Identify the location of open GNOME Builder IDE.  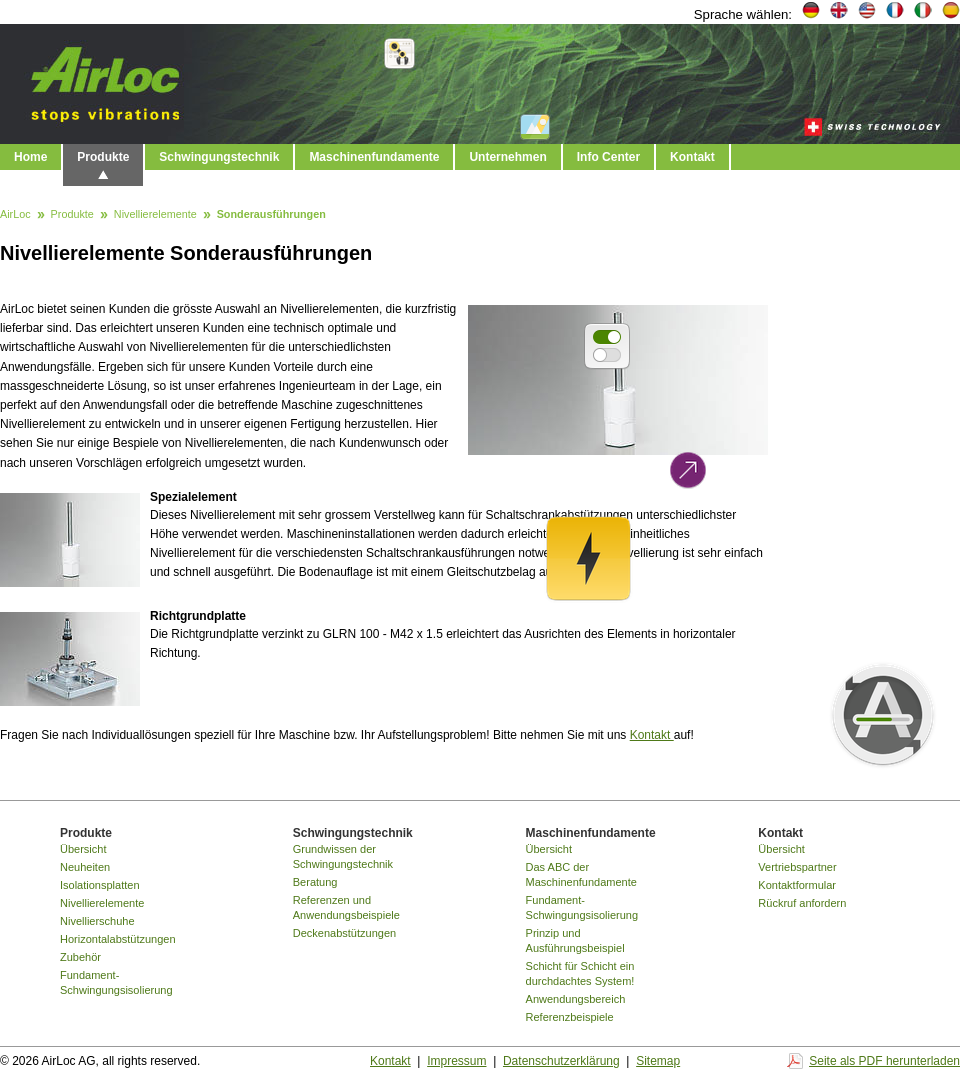
(399, 53).